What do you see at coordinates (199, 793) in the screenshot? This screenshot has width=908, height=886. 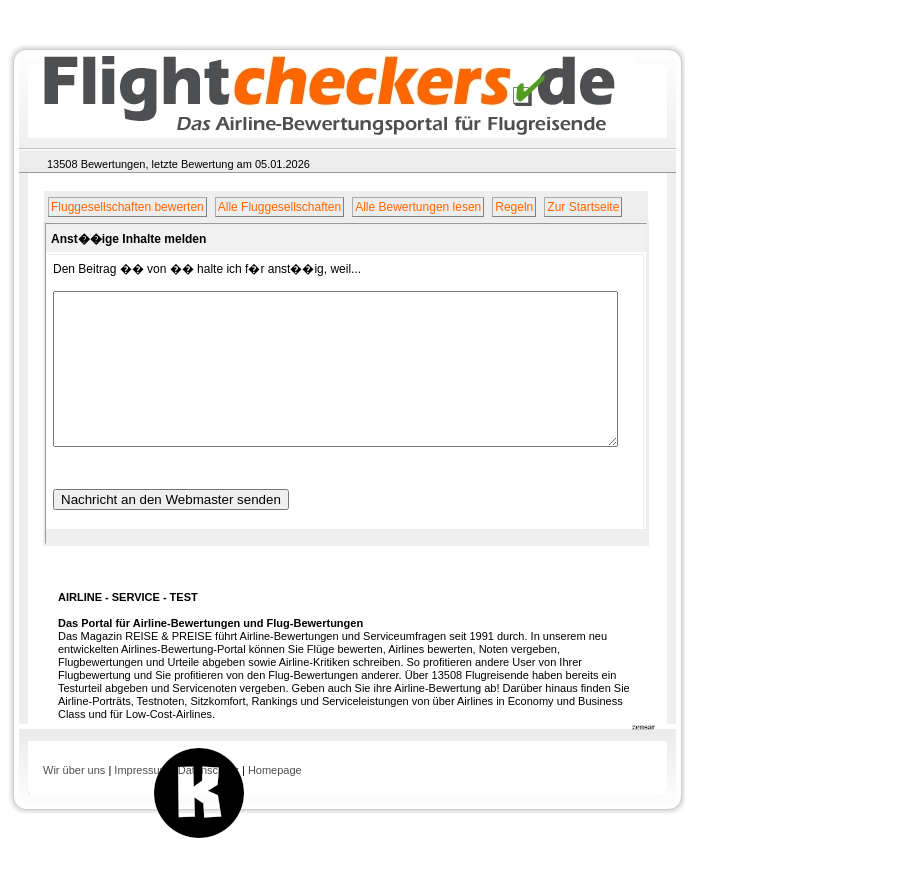 I see `konva javascript library logo` at bounding box center [199, 793].